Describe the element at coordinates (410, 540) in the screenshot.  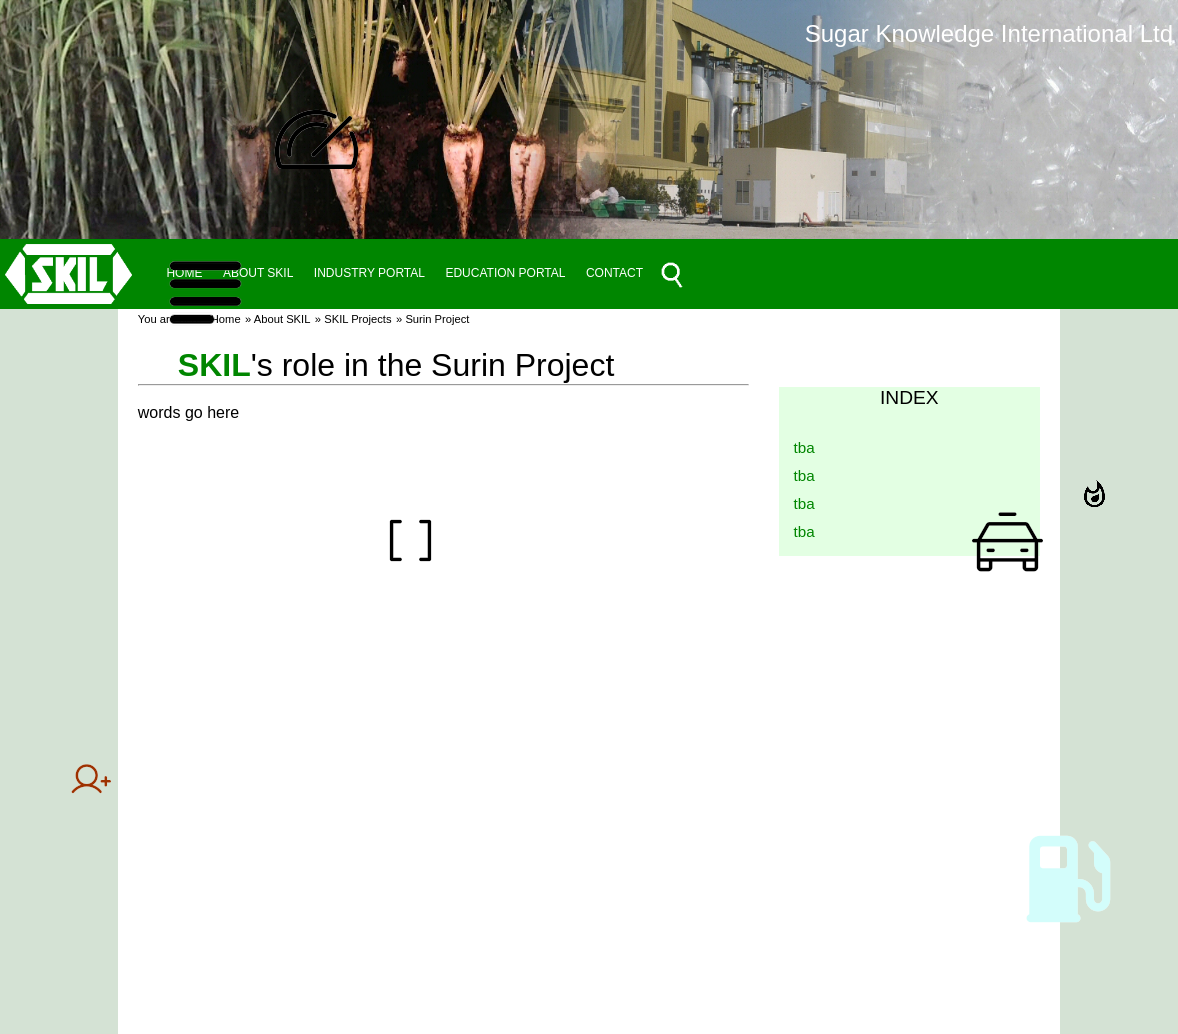
I see `insert or edit code brackets` at that location.